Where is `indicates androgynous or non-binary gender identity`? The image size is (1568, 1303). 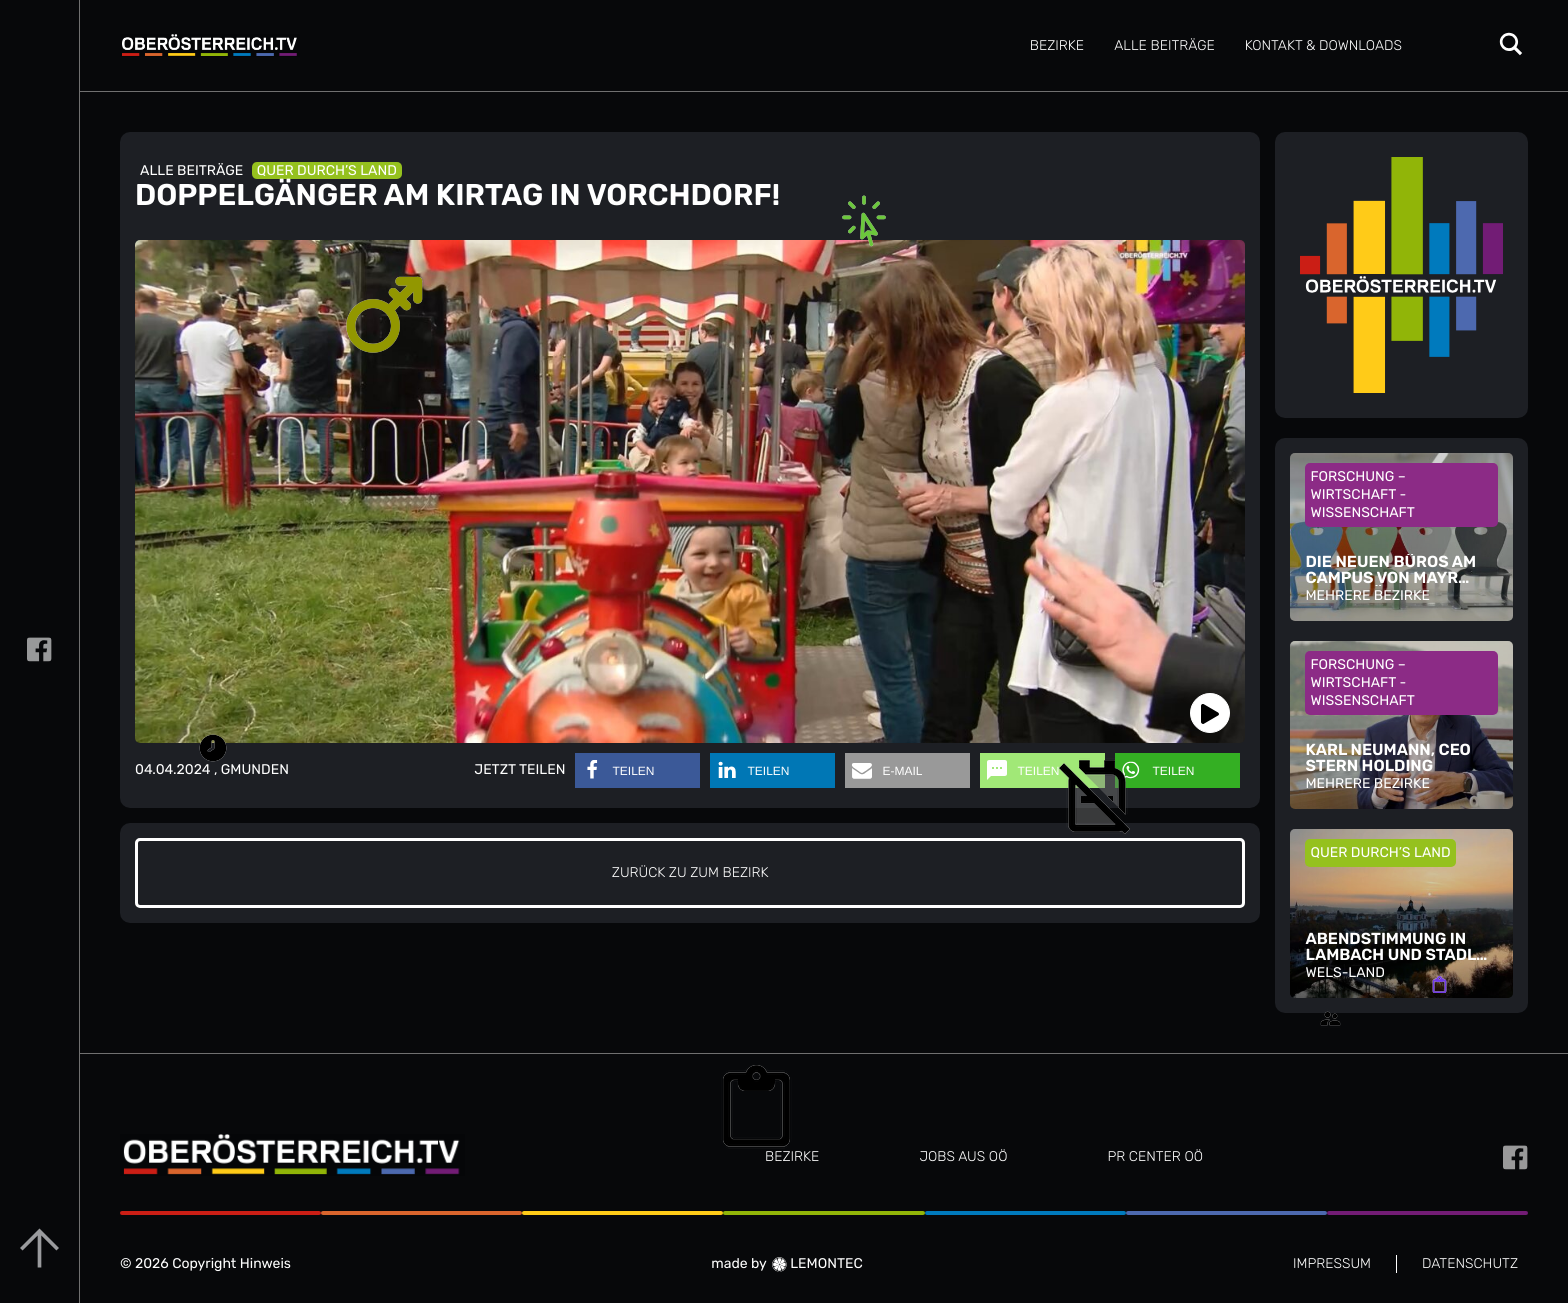 indicates androgynous or non-binary gender identity is located at coordinates (386, 312).